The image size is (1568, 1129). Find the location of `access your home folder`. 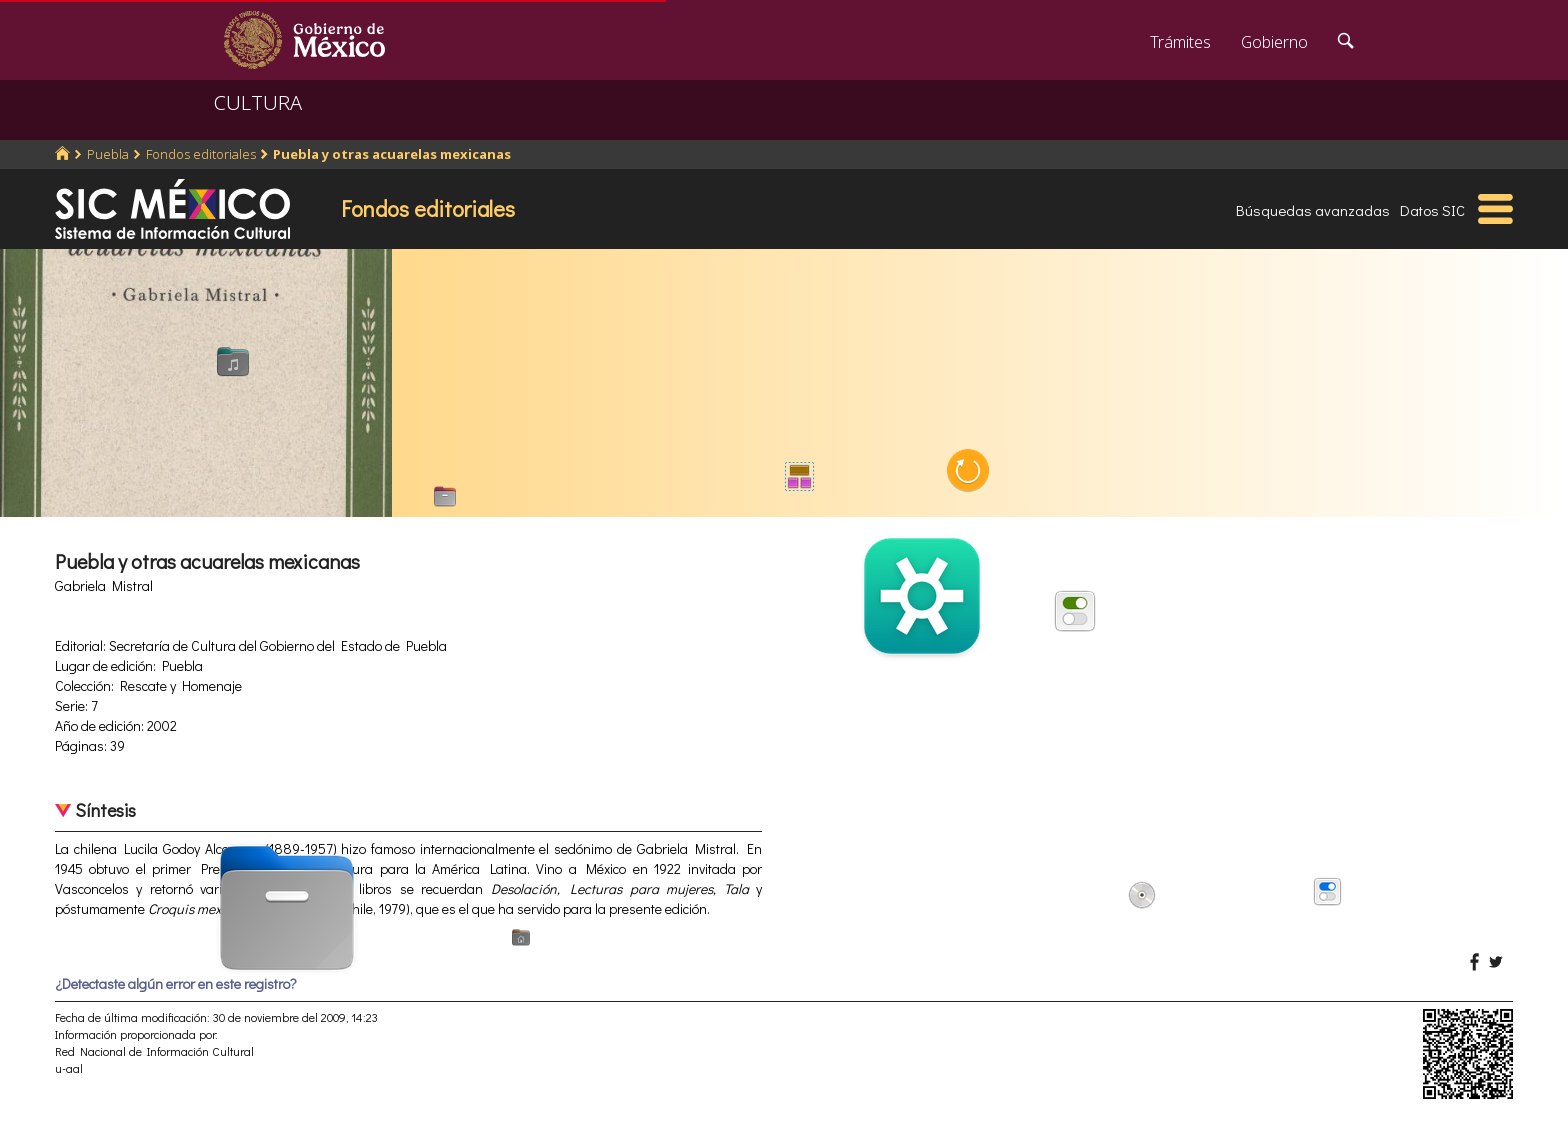

access your home folder is located at coordinates (521, 937).